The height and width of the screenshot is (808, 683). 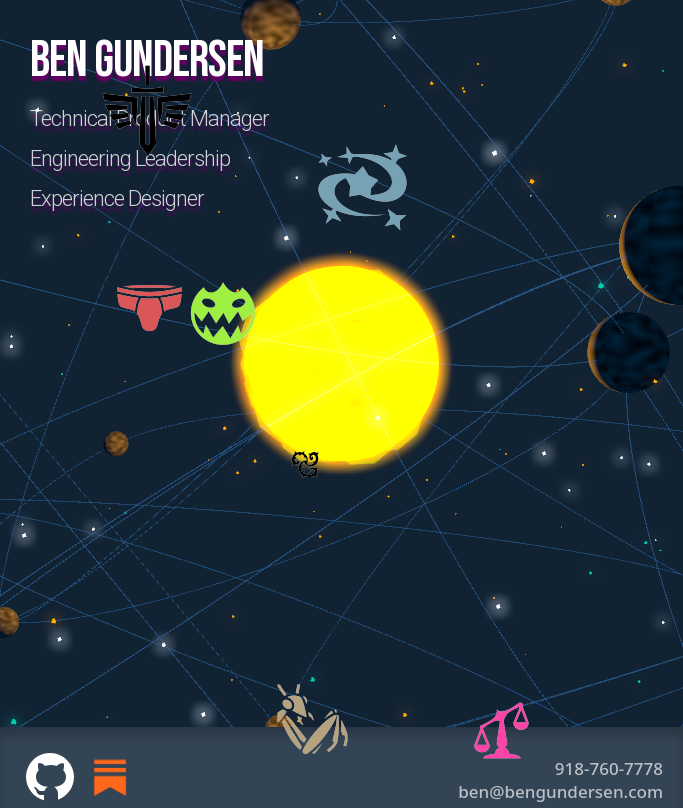 I want to click on access halloween or seasonal themed content, so click(x=223, y=315).